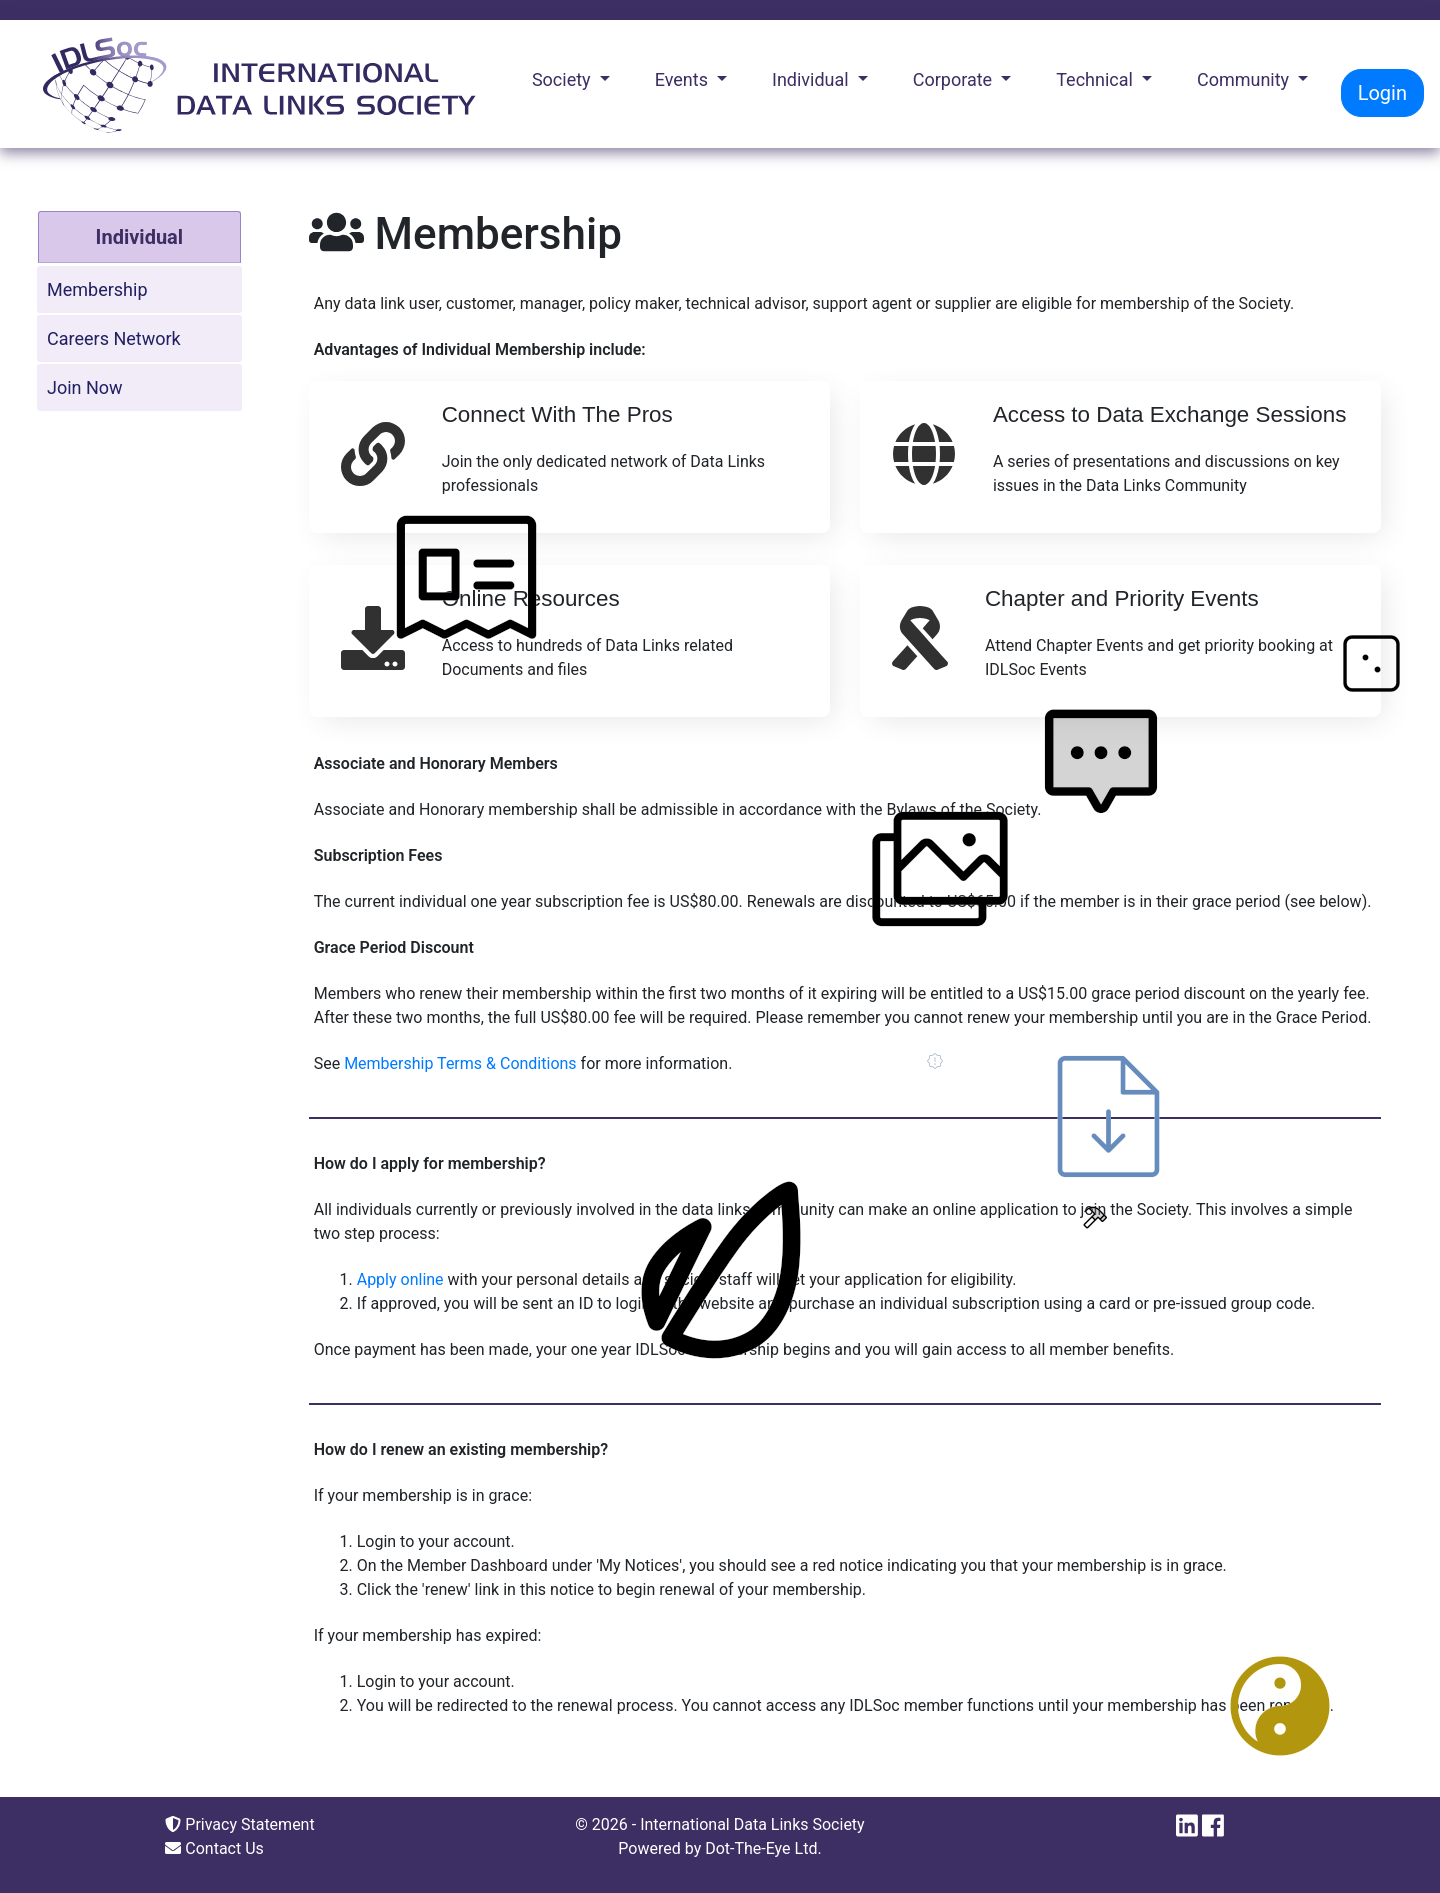 The width and height of the screenshot is (1440, 1893). Describe the element at coordinates (935, 1061) in the screenshot. I see `indicates a warning or important notice` at that location.